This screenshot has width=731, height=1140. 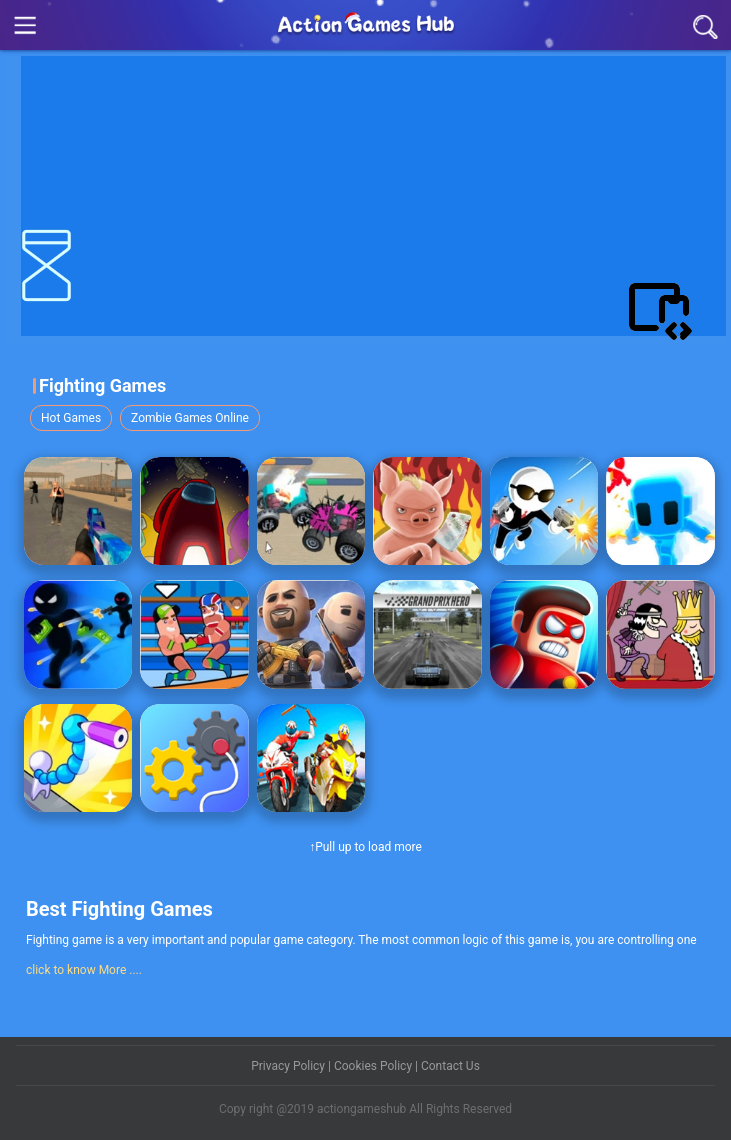 I want to click on access developer tools across devices, so click(x=659, y=310).